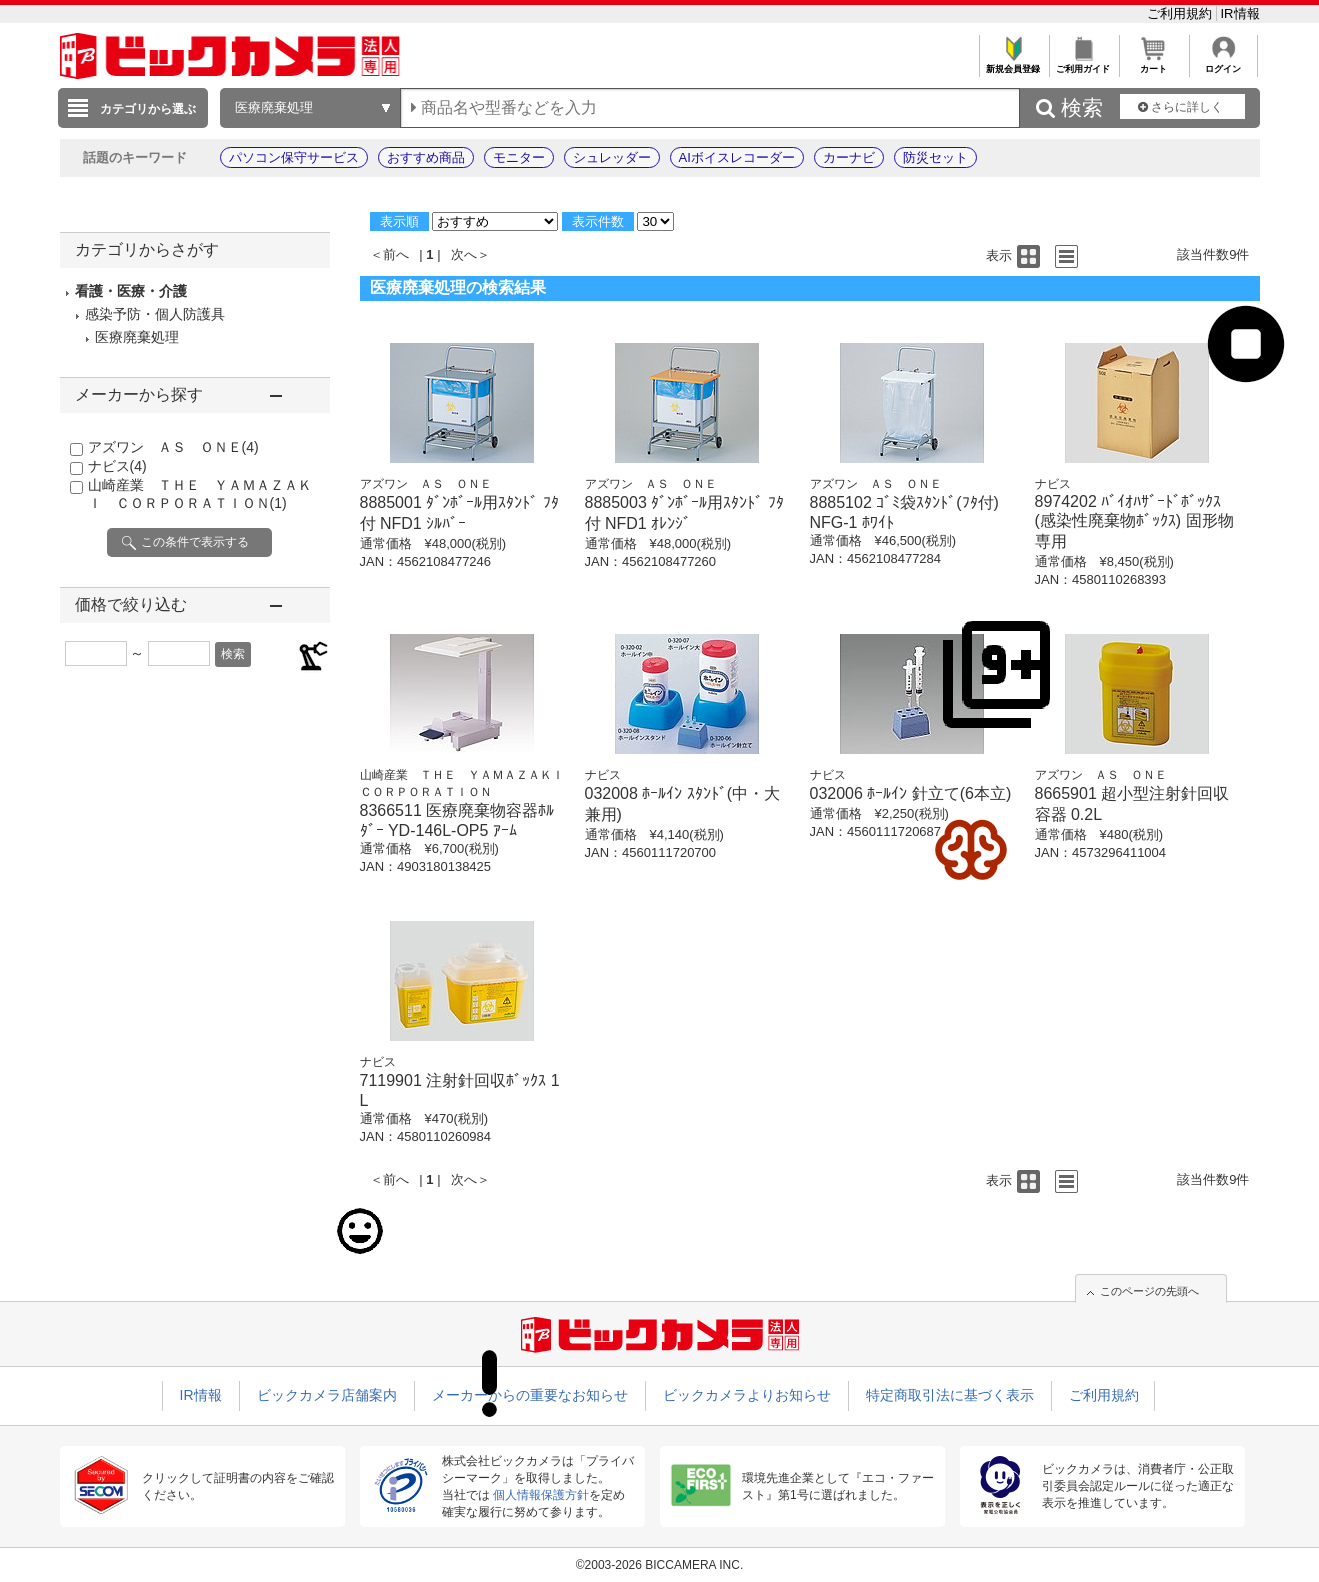 This screenshot has width=1319, height=1582. Describe the element at coordinates (360, 1231) in the screenshot. I see `tag people in a photo` at that location.